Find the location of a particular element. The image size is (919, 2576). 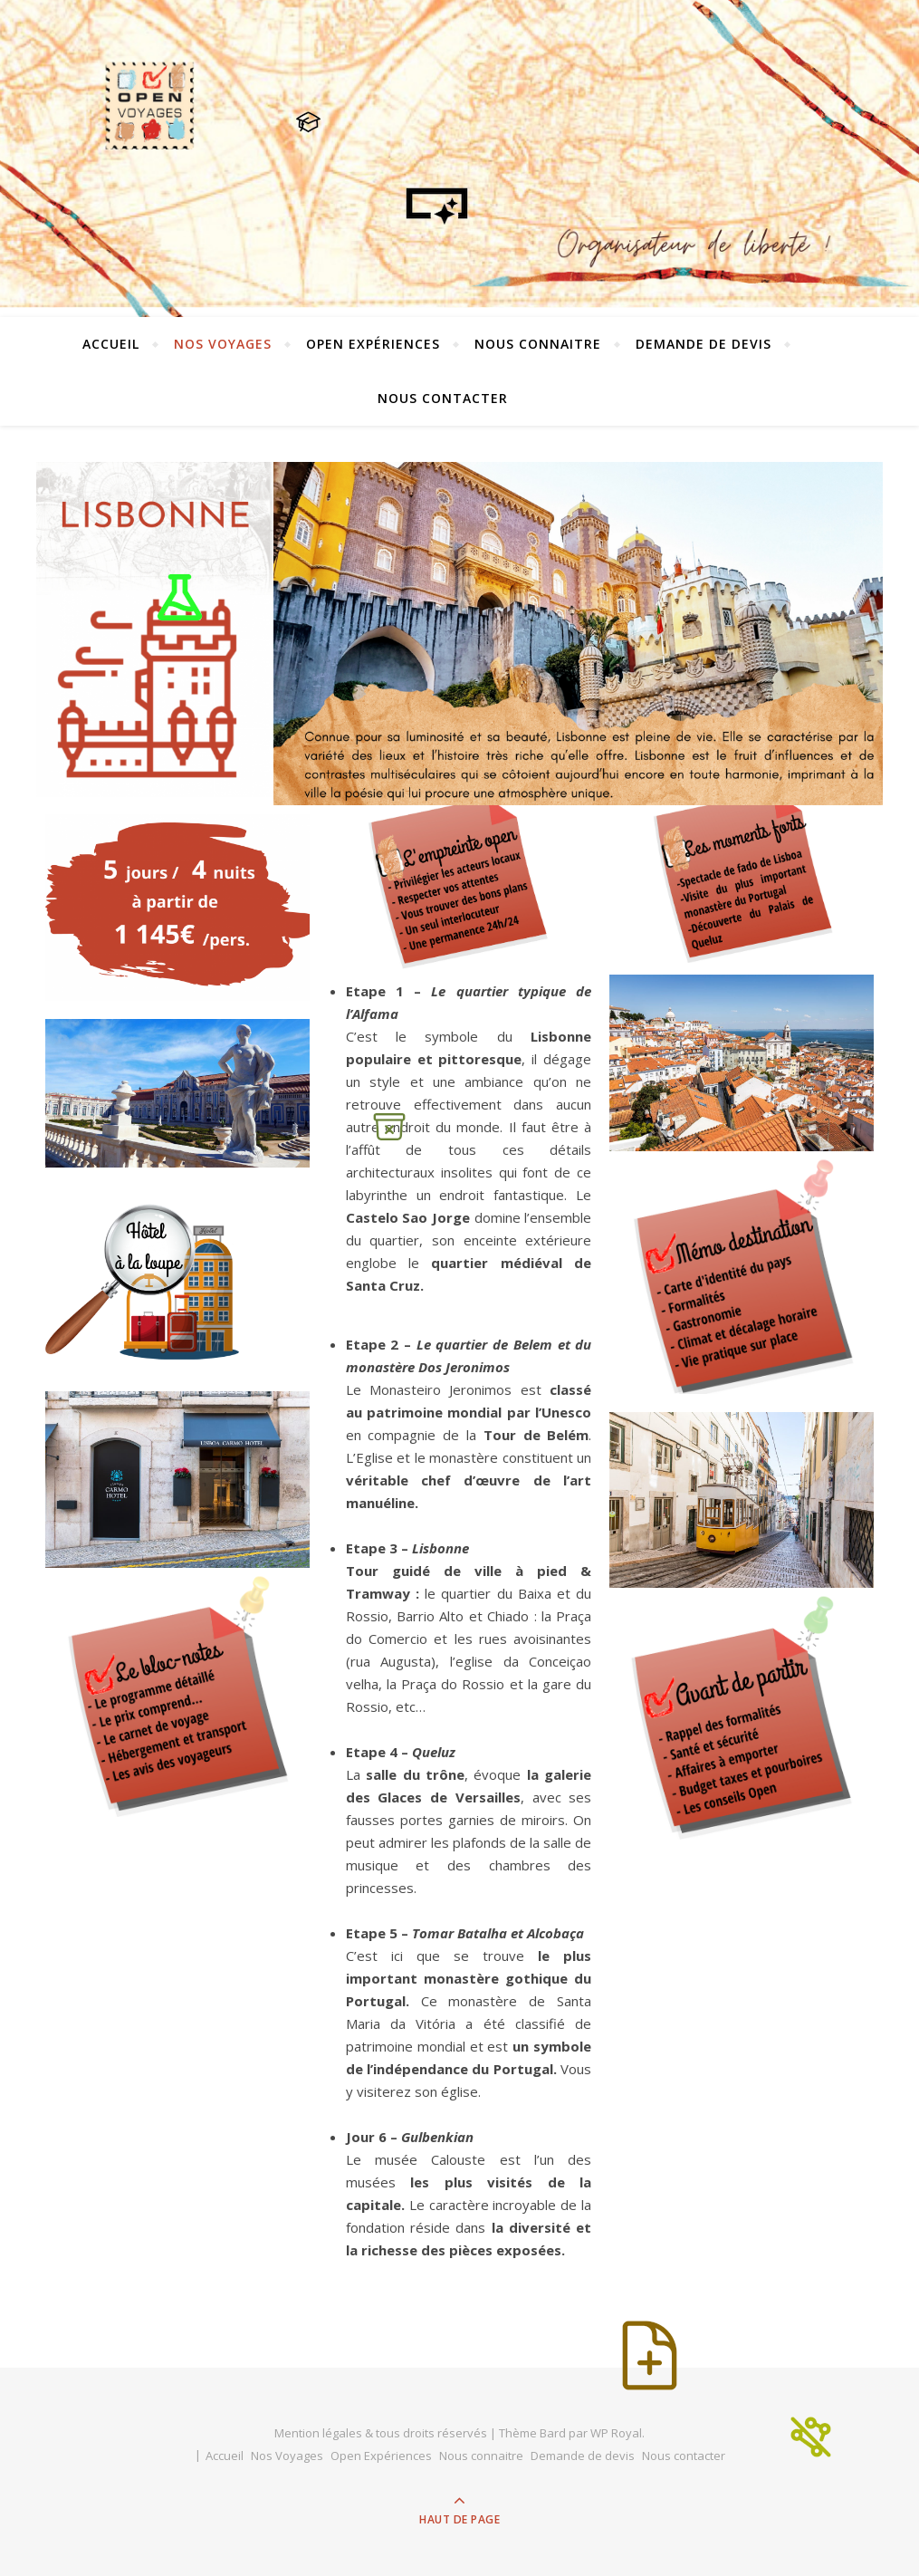

create a new document is located at coordinates (649, 2355).